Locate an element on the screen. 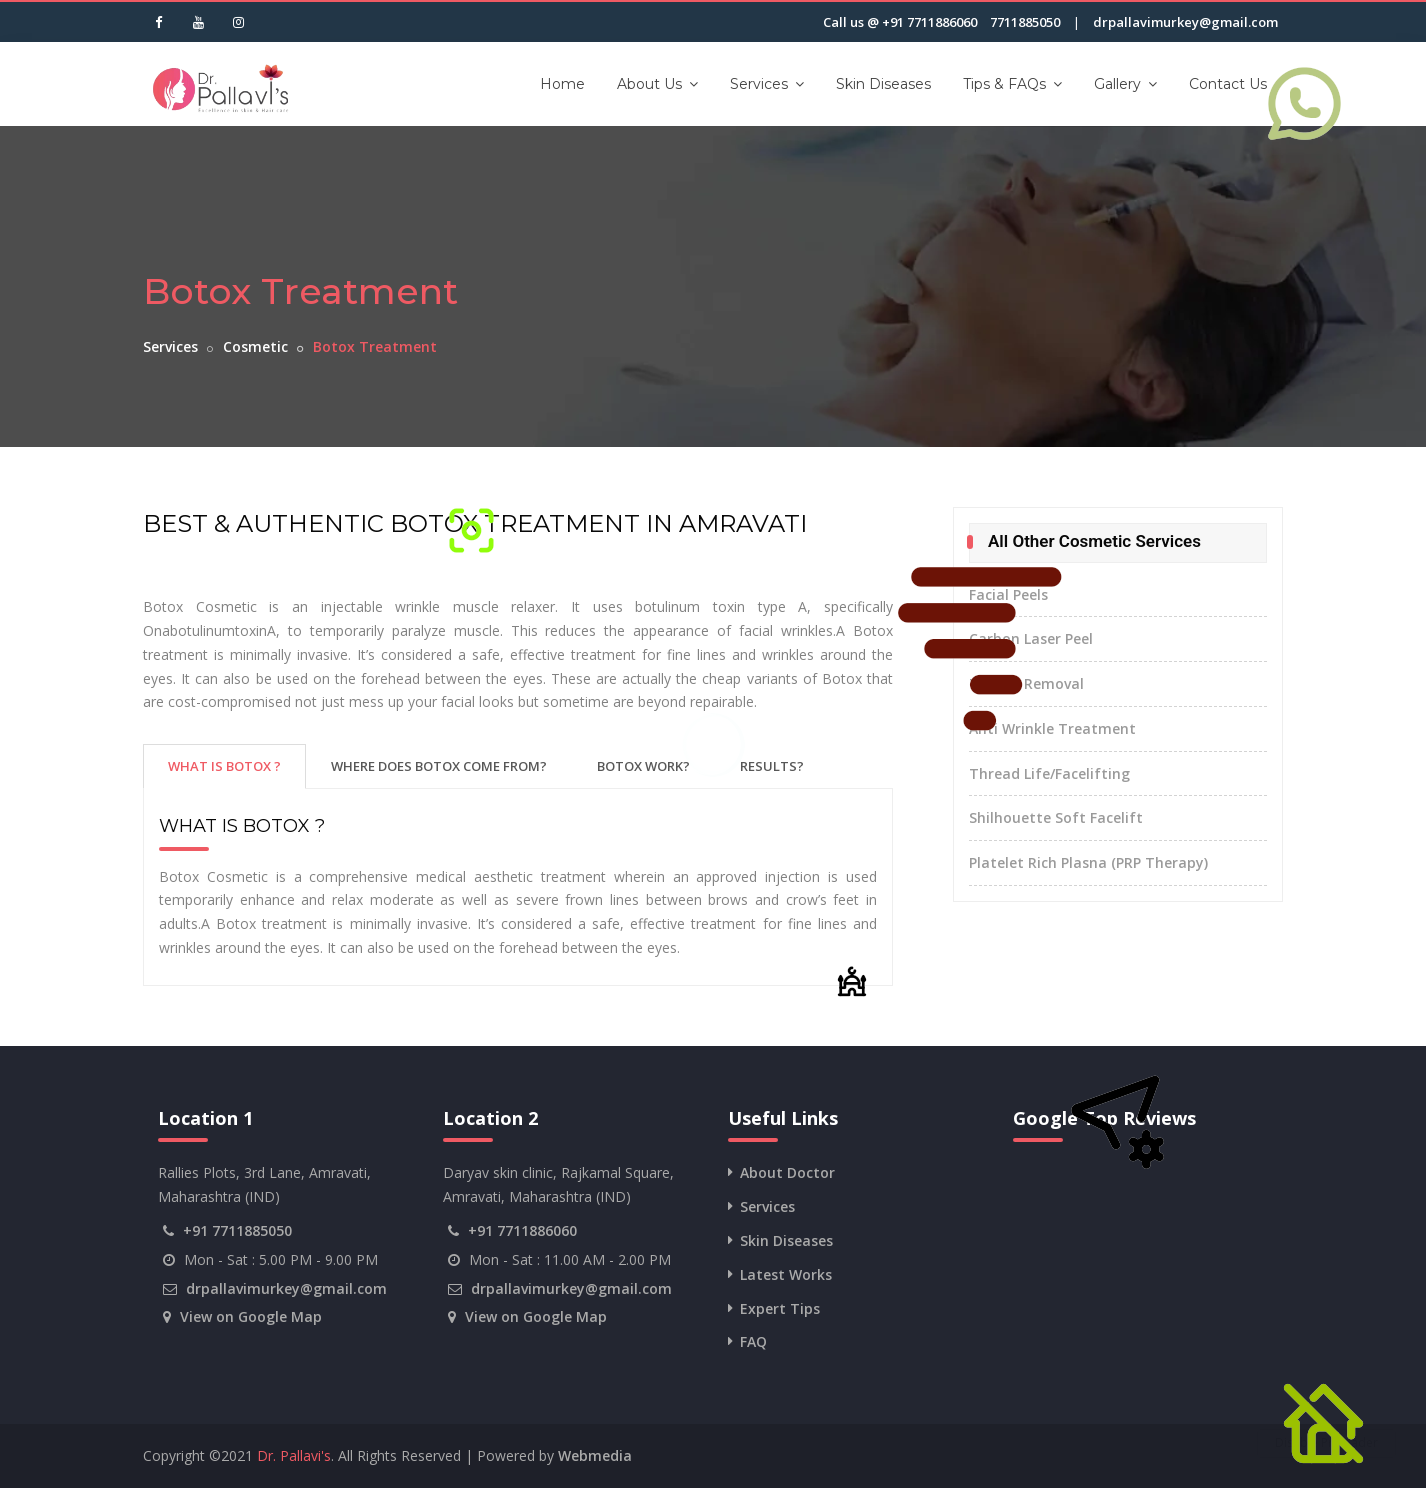  indicates a mosque or islamic place of worship is located at coordinates (852, 982).